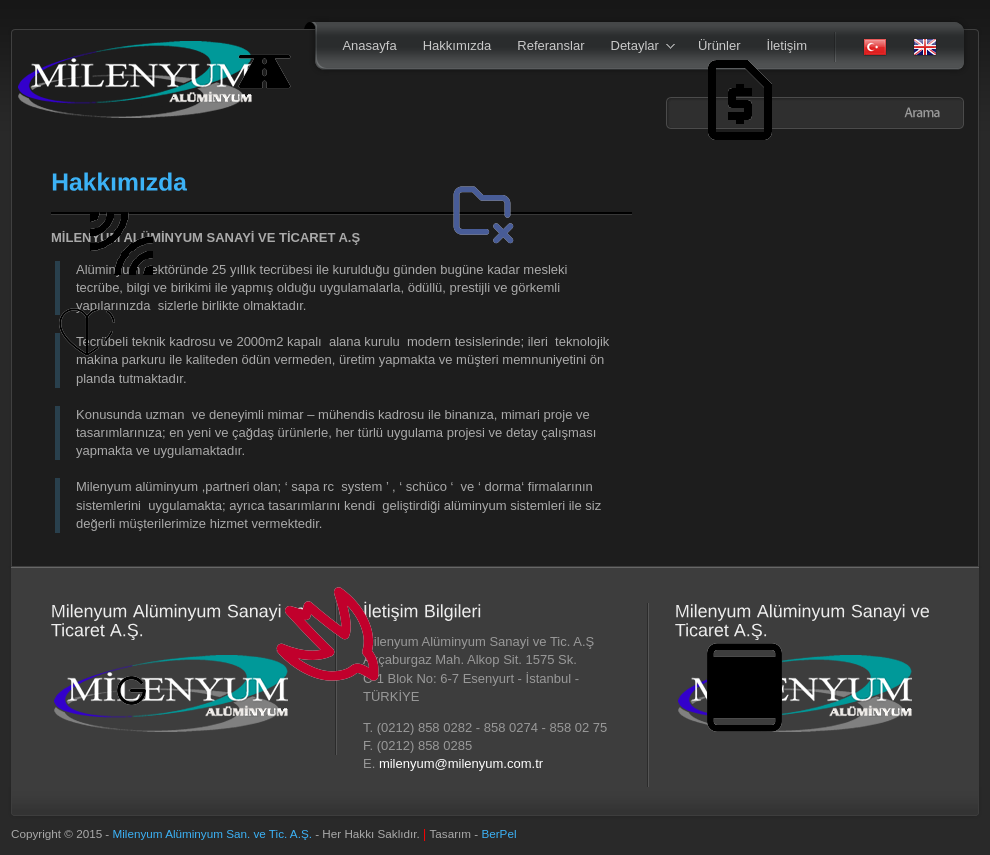  I want to click on view invoice or billing document, so click(740, 100).